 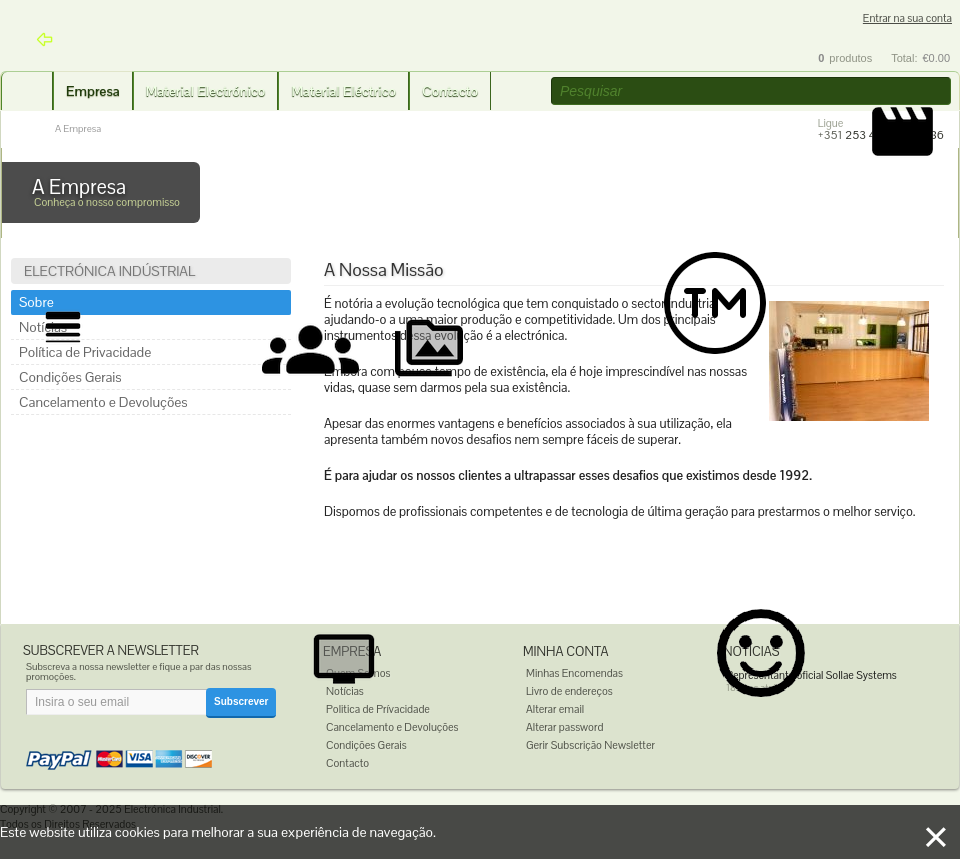 I want to click on access your photo and media library, so click(x=429, y=348).